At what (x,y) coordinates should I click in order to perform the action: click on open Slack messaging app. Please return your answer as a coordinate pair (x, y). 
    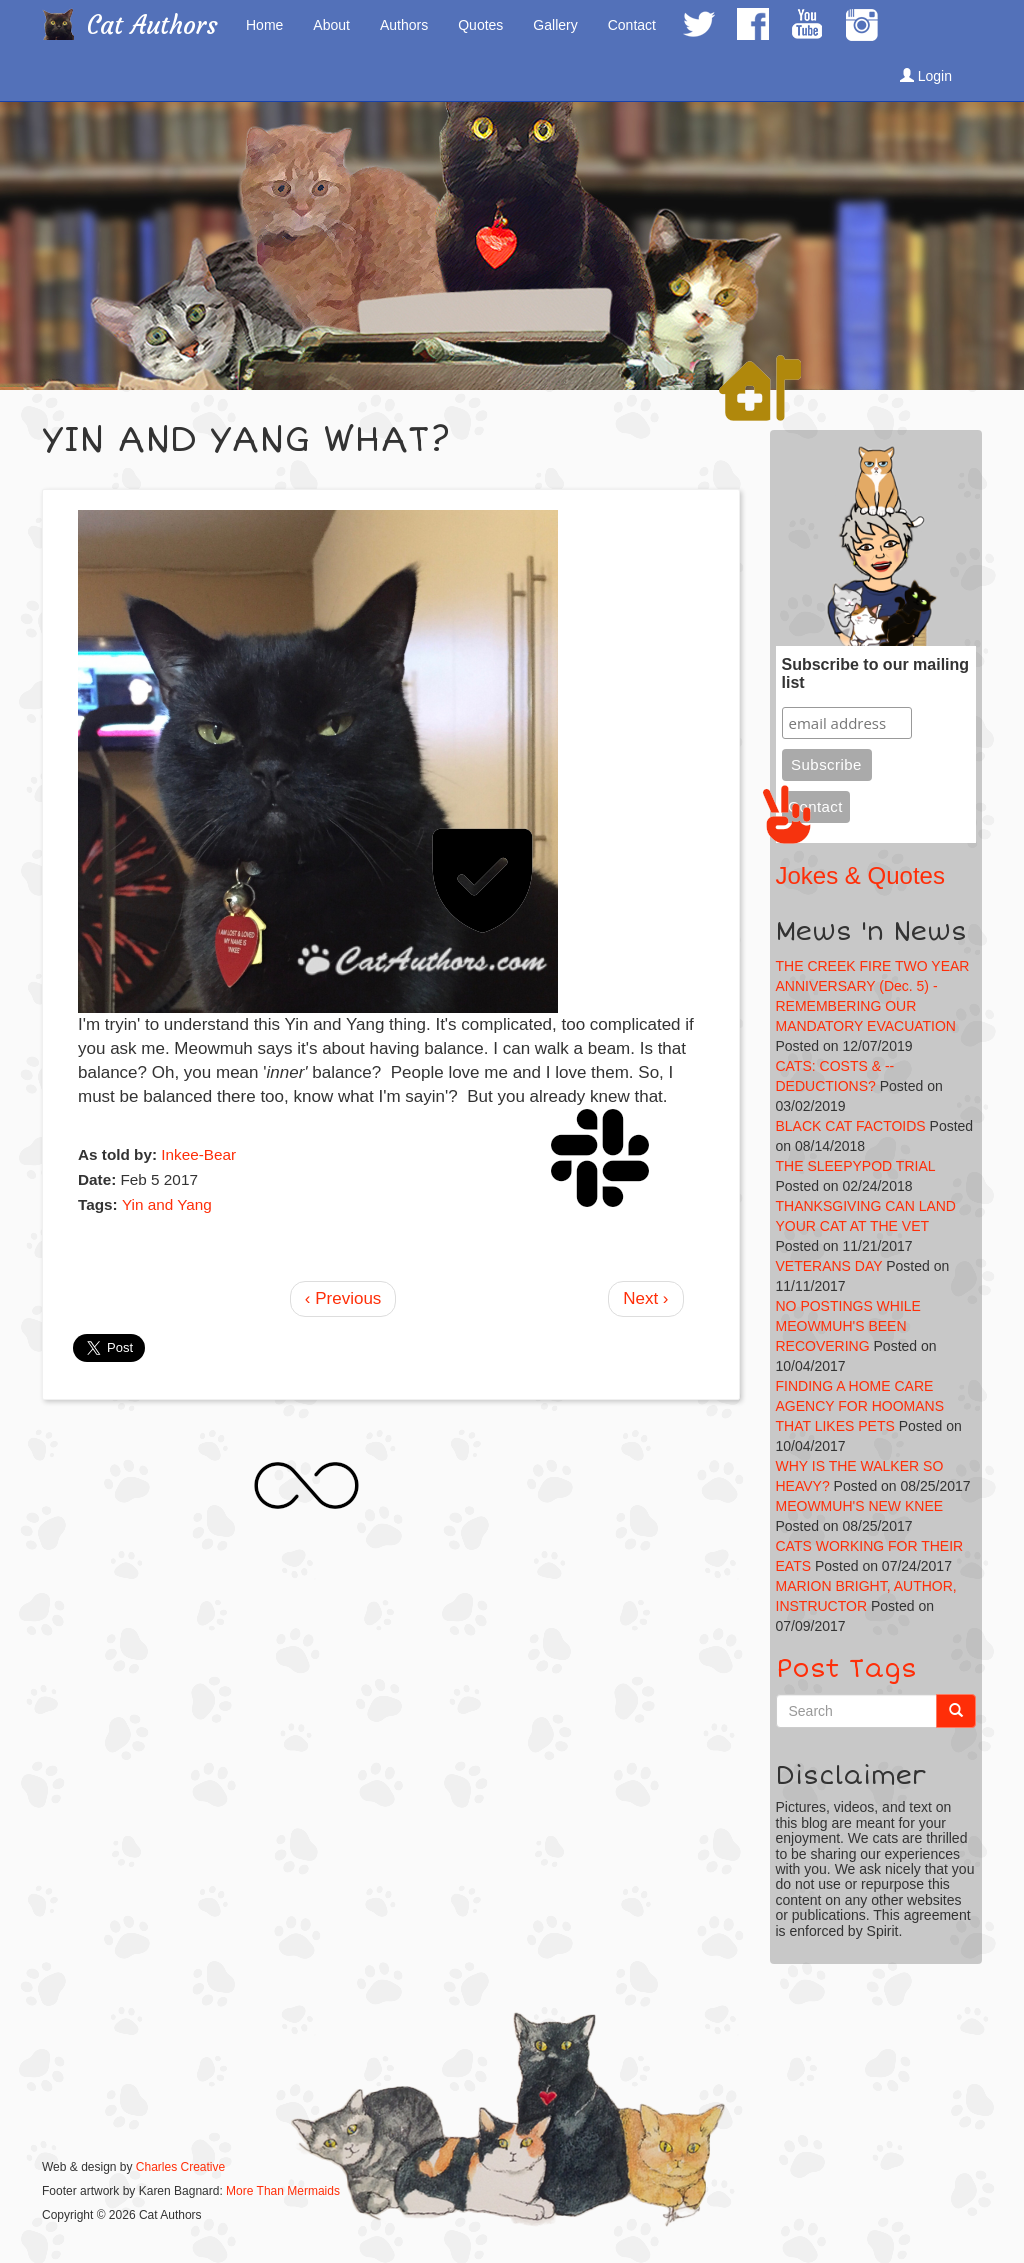
    Looking at the image, I should click on (600, 1158).